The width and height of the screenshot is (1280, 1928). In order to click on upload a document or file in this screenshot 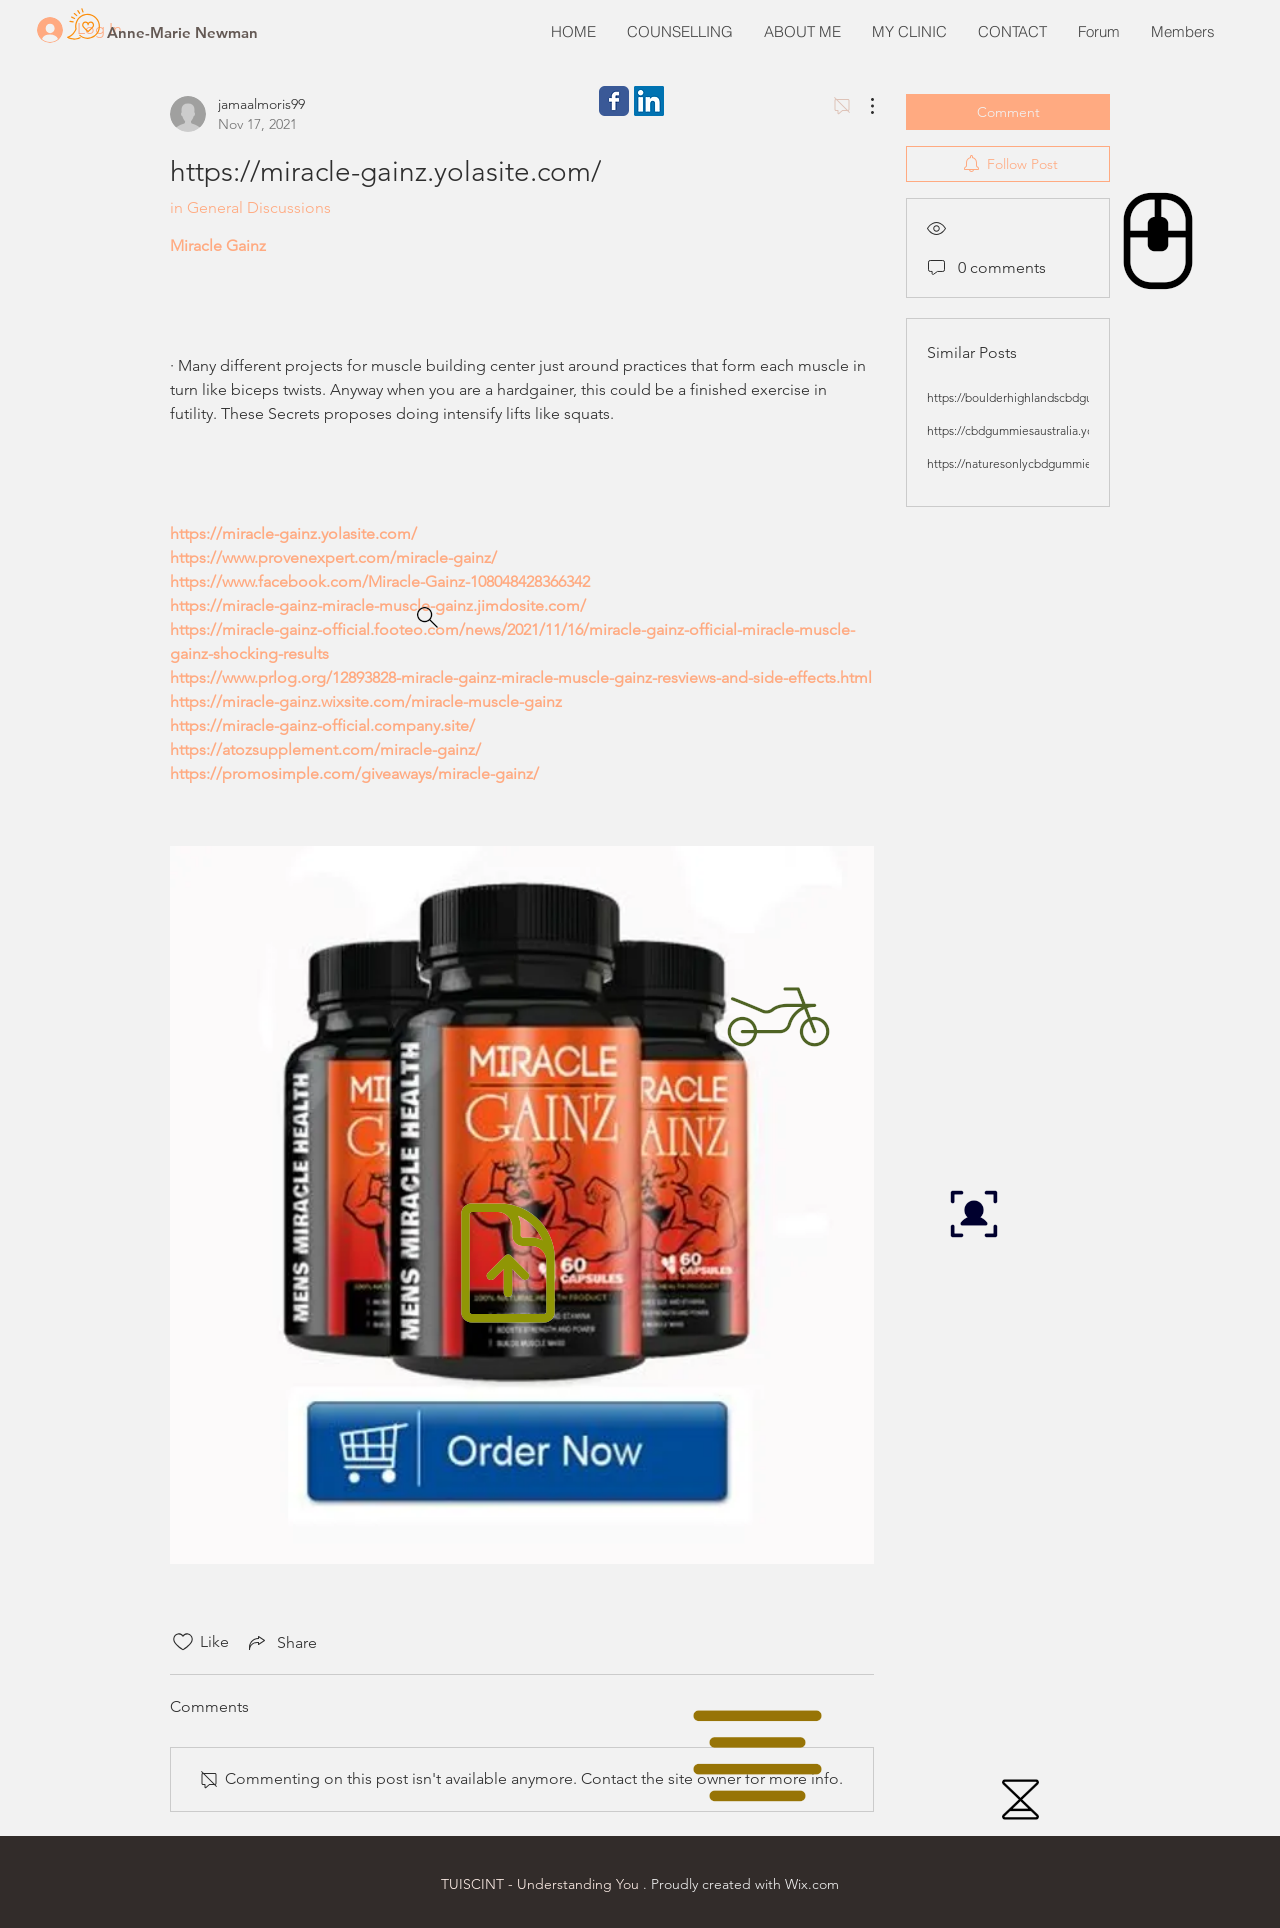, I will do `click(508, 1263)`.